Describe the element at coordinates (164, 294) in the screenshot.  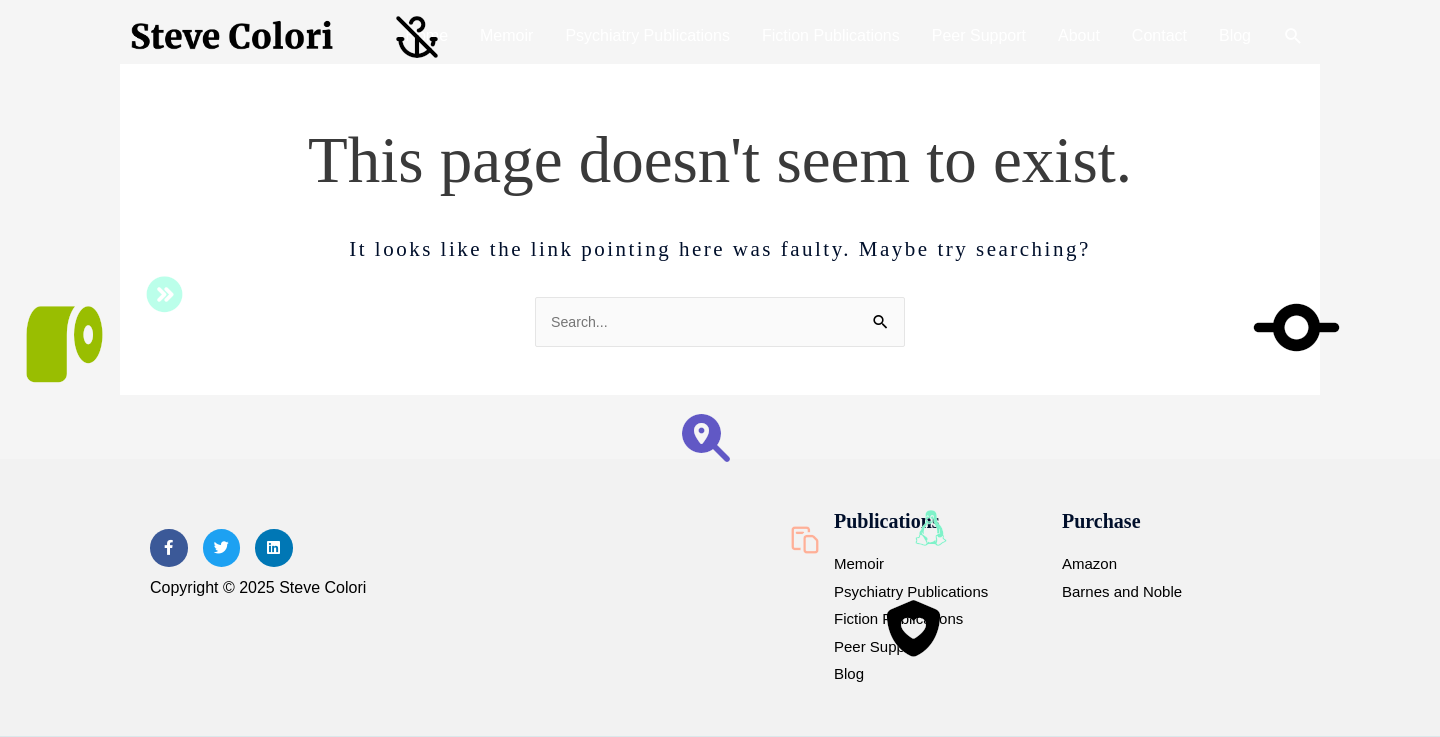
I see `skip forward or advance to next item` at that location.